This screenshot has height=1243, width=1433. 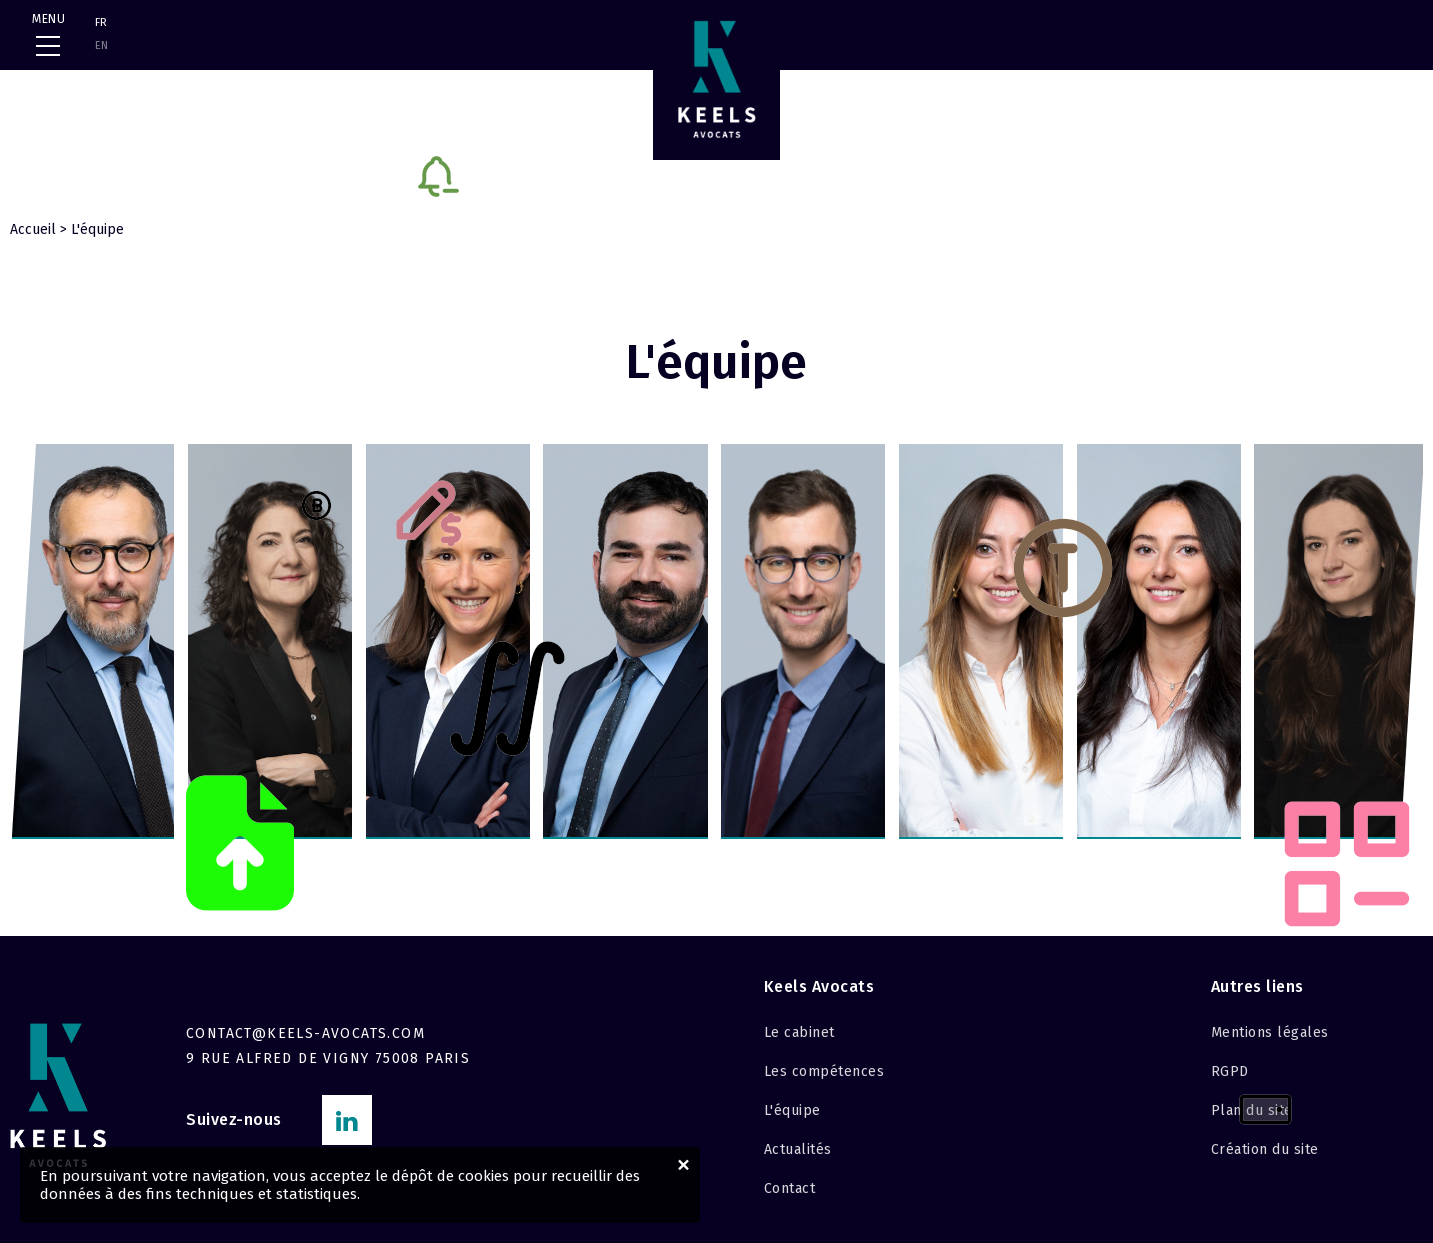 What do you see at coordinates (436, 176) in the screenshot?
I see `remove or dismiss a notification` at bounding box center [436, 176].